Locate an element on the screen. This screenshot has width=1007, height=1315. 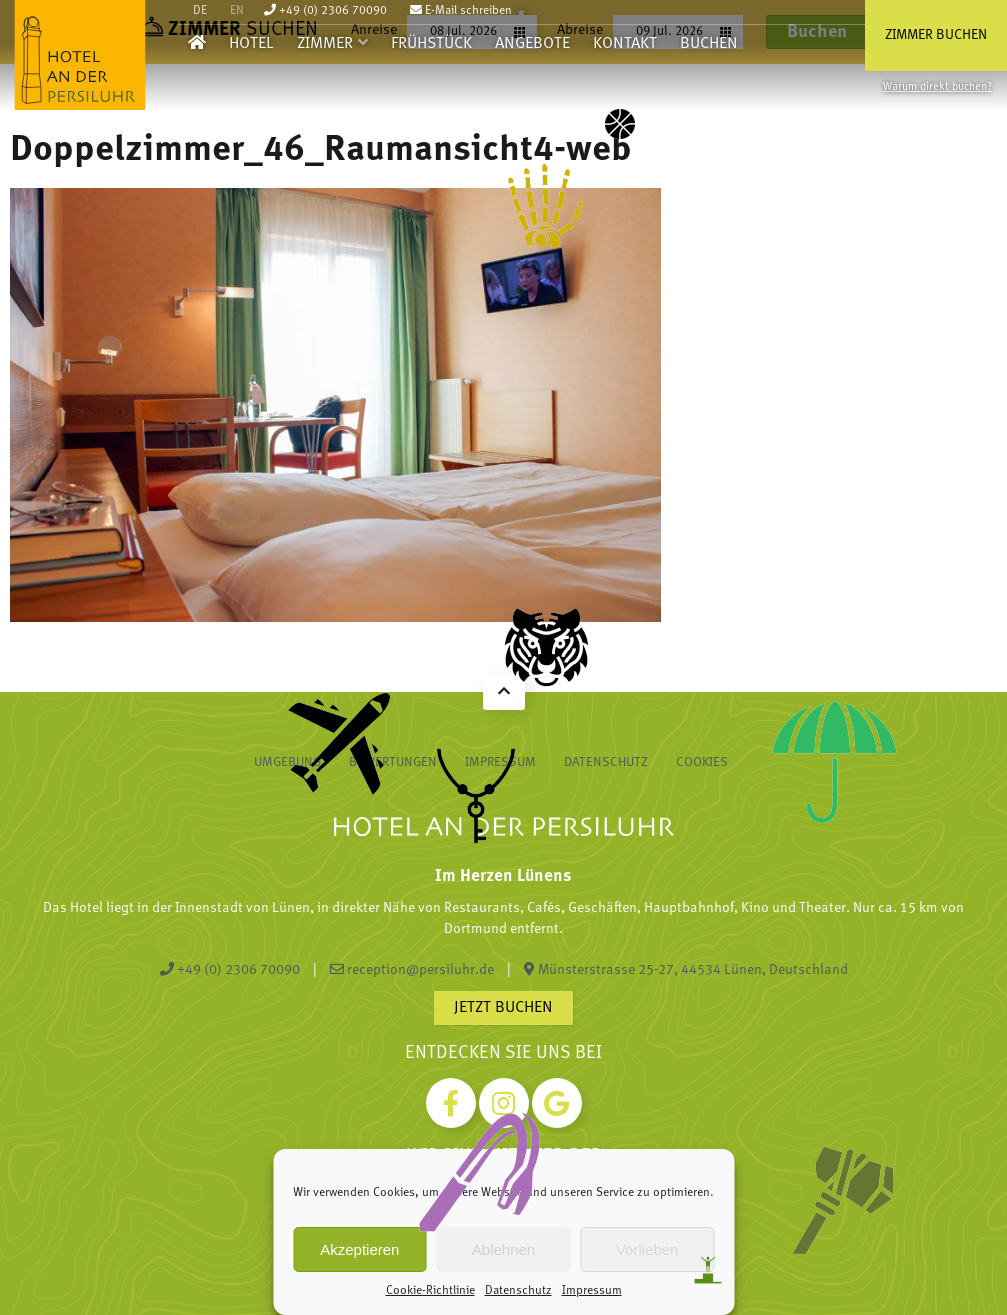
access flight booking or travel options is located at coordinates (337, 745).